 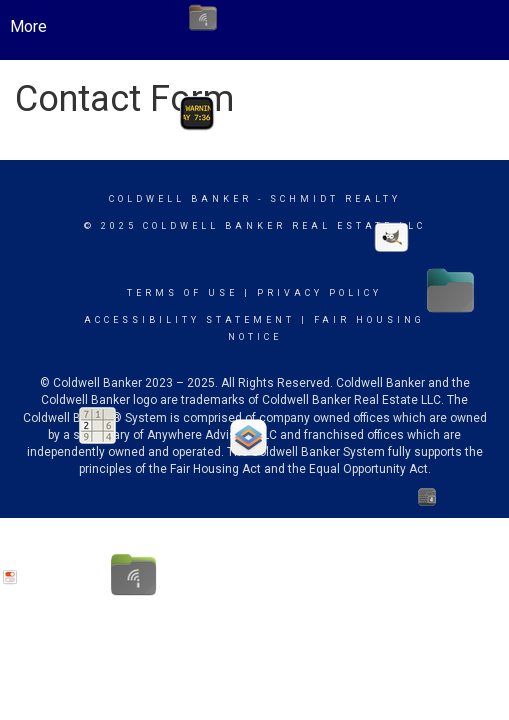 I want to click on open ripcord messaging app, so click(x=248, y=437).